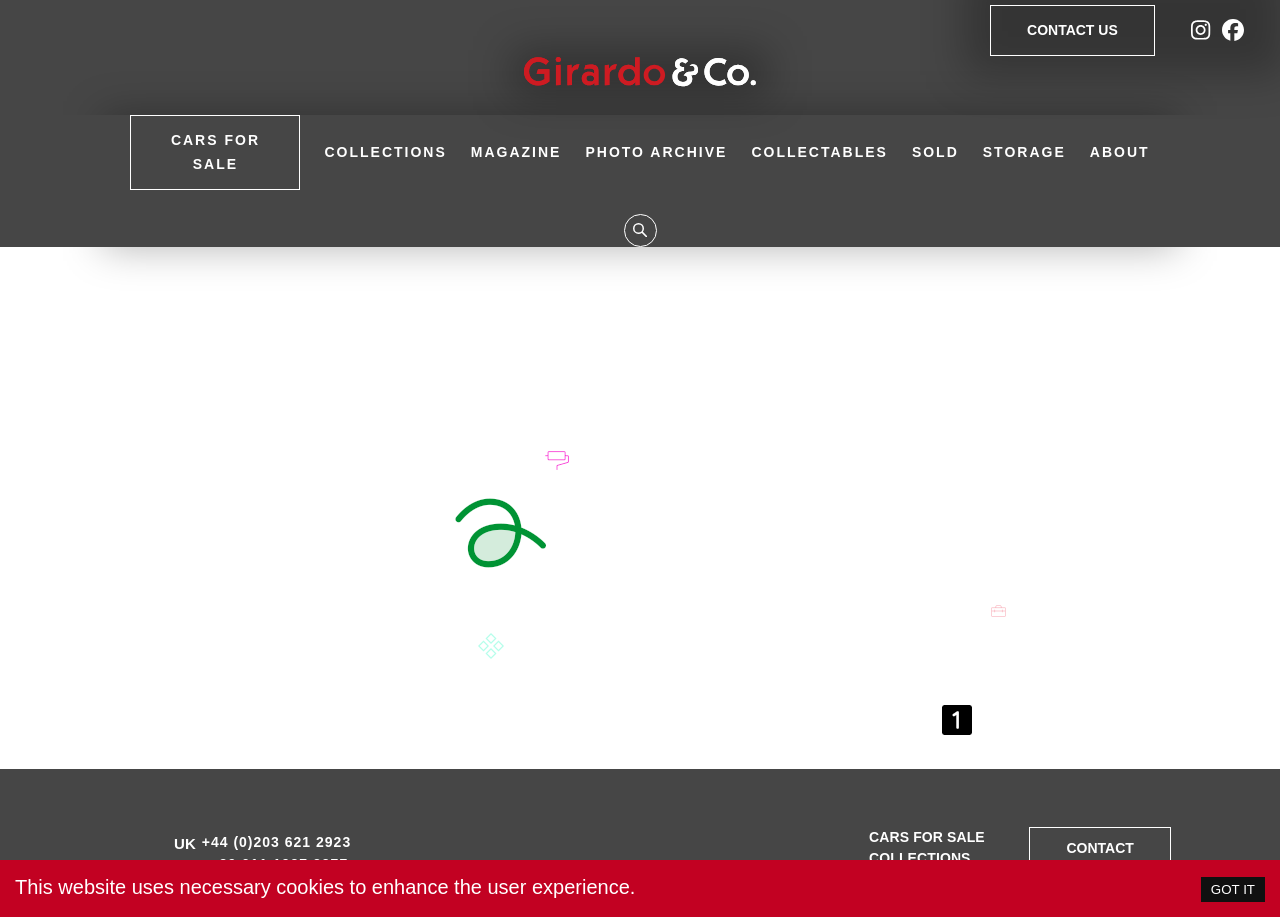  What do you see at coordinates (998, 611) in the screenshot?
I see `access tools and utilities` at bounding box center [998, 611].